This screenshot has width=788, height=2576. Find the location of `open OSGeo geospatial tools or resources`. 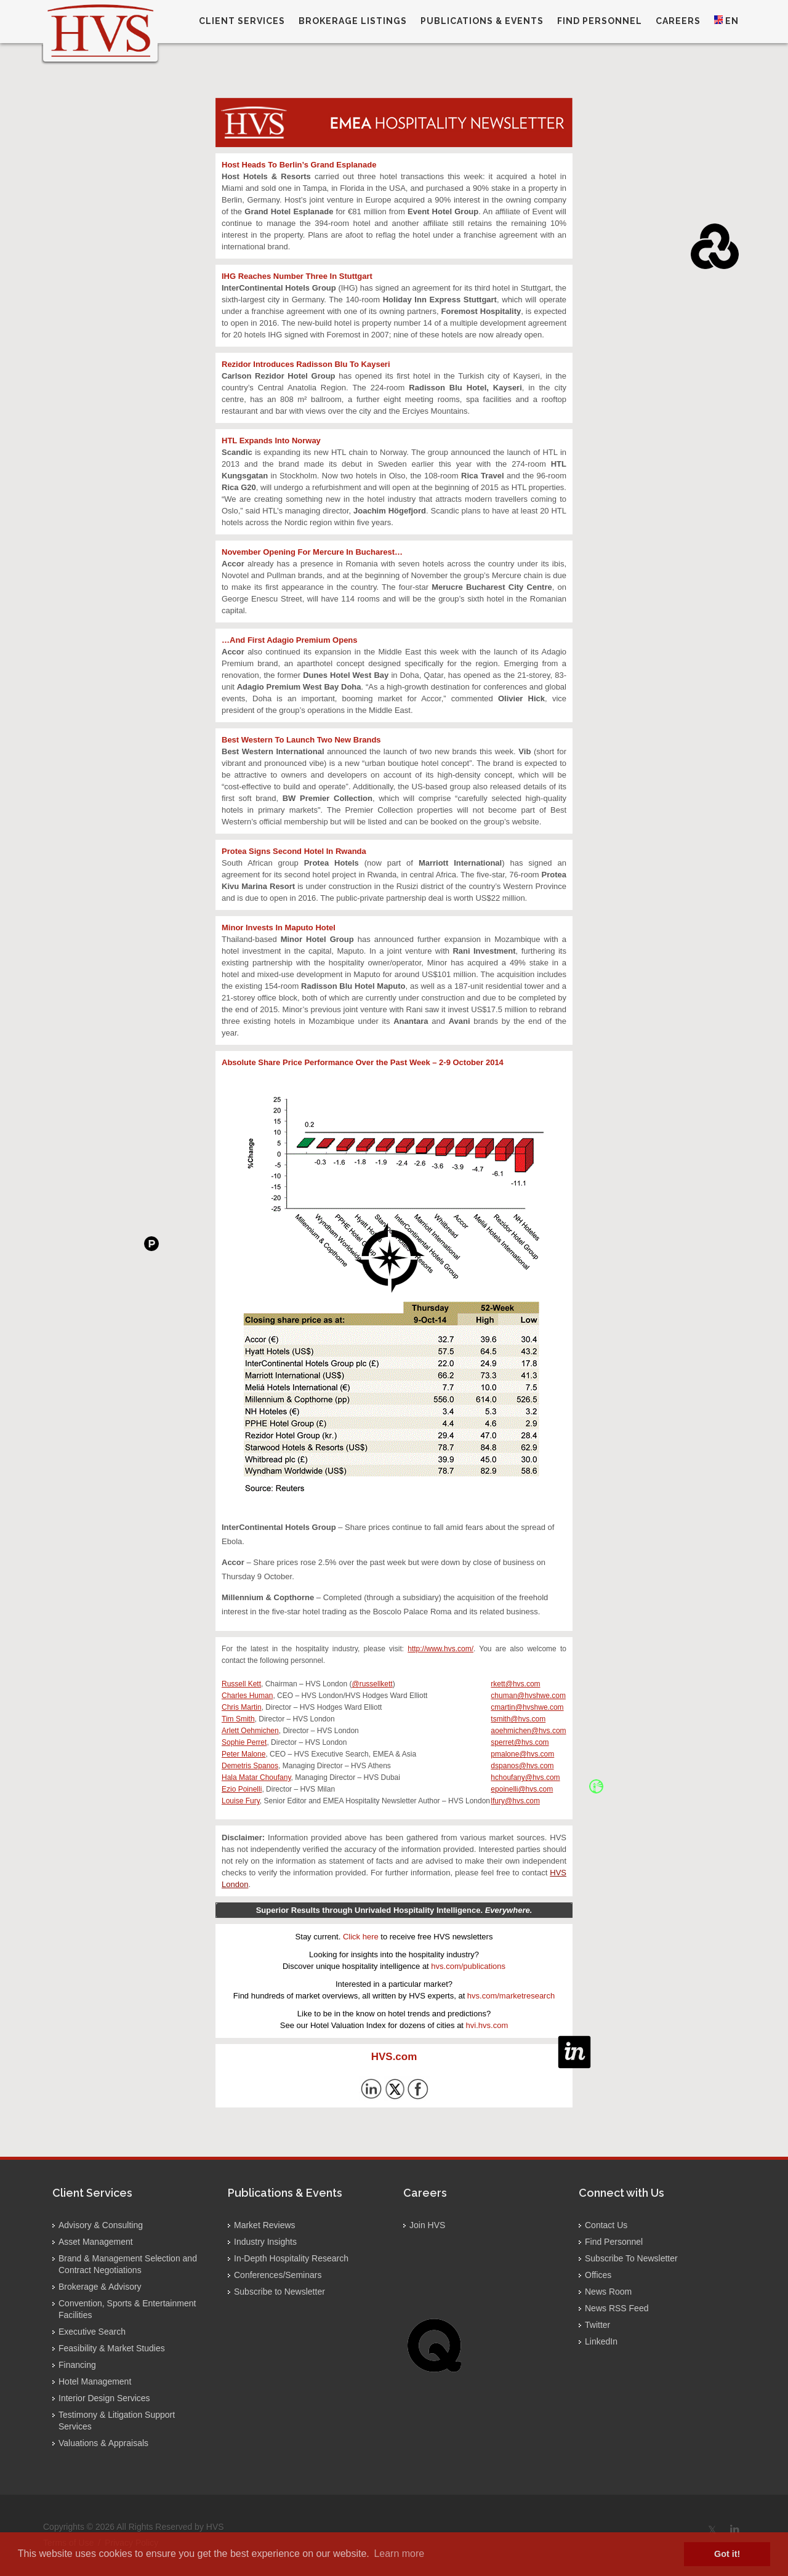

open OSGeo geospatial tools or resources is located at coordinates (390, 1258).